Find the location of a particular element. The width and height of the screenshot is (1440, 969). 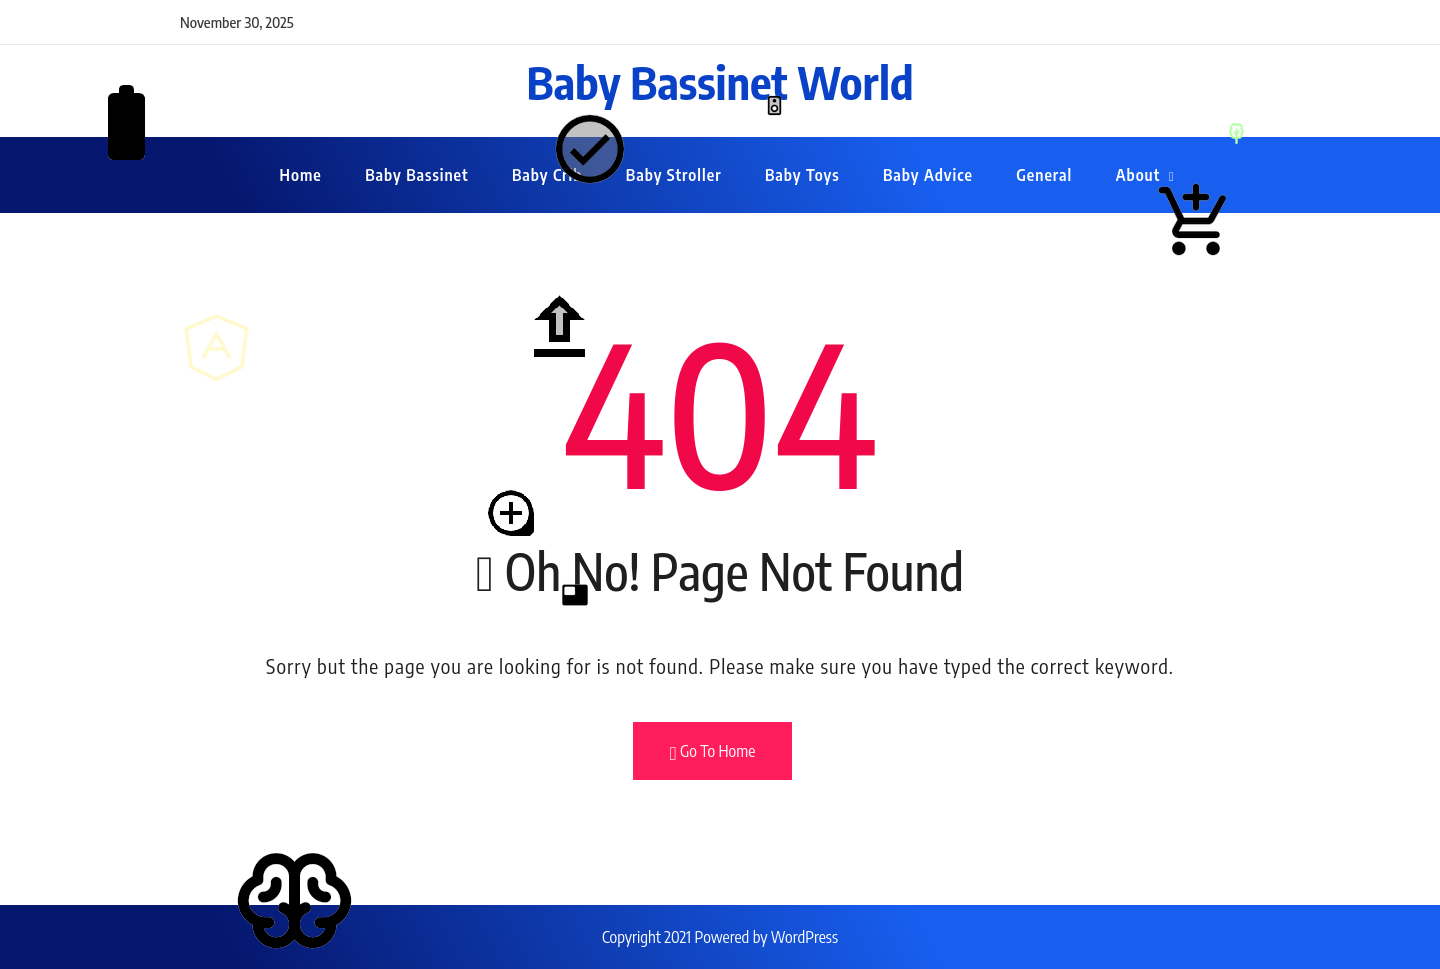

adjust speaker or audio output settings is located at coordinates (774, 105).